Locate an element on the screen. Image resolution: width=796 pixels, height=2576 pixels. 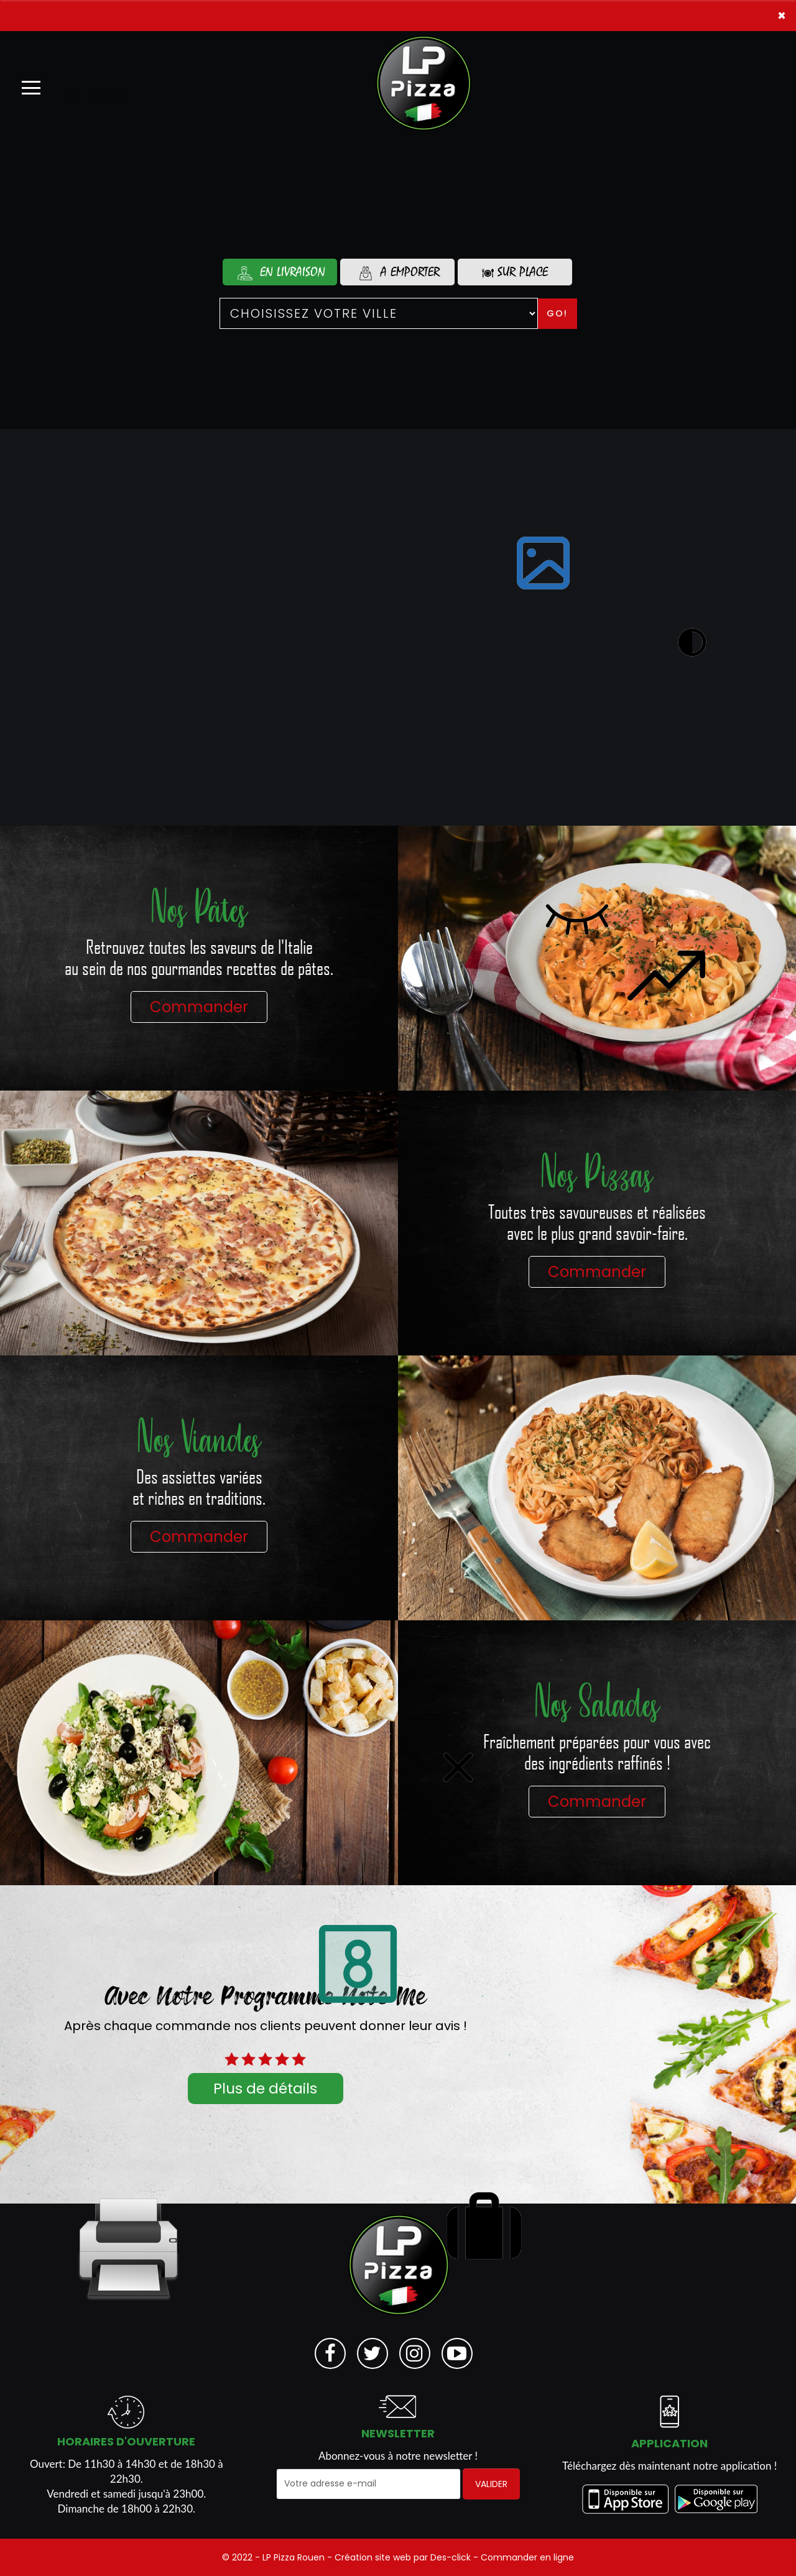
select or input the number eight is located at coordinates (358, 1964).